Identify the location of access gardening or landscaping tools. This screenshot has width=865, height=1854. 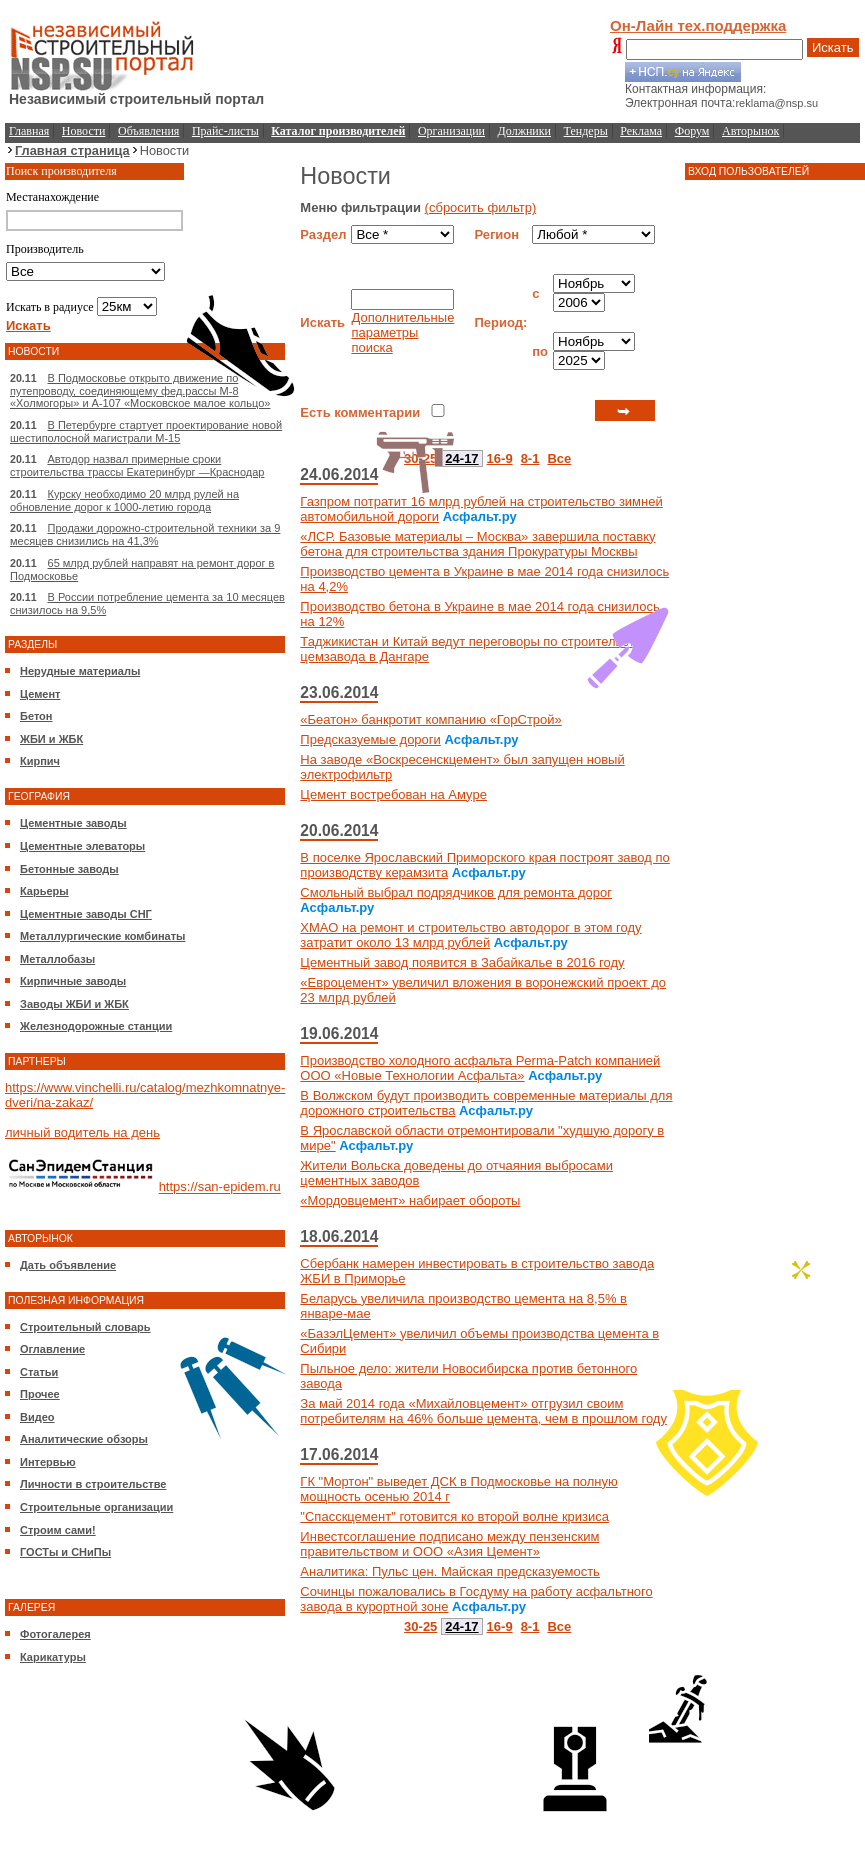
(628, 648).